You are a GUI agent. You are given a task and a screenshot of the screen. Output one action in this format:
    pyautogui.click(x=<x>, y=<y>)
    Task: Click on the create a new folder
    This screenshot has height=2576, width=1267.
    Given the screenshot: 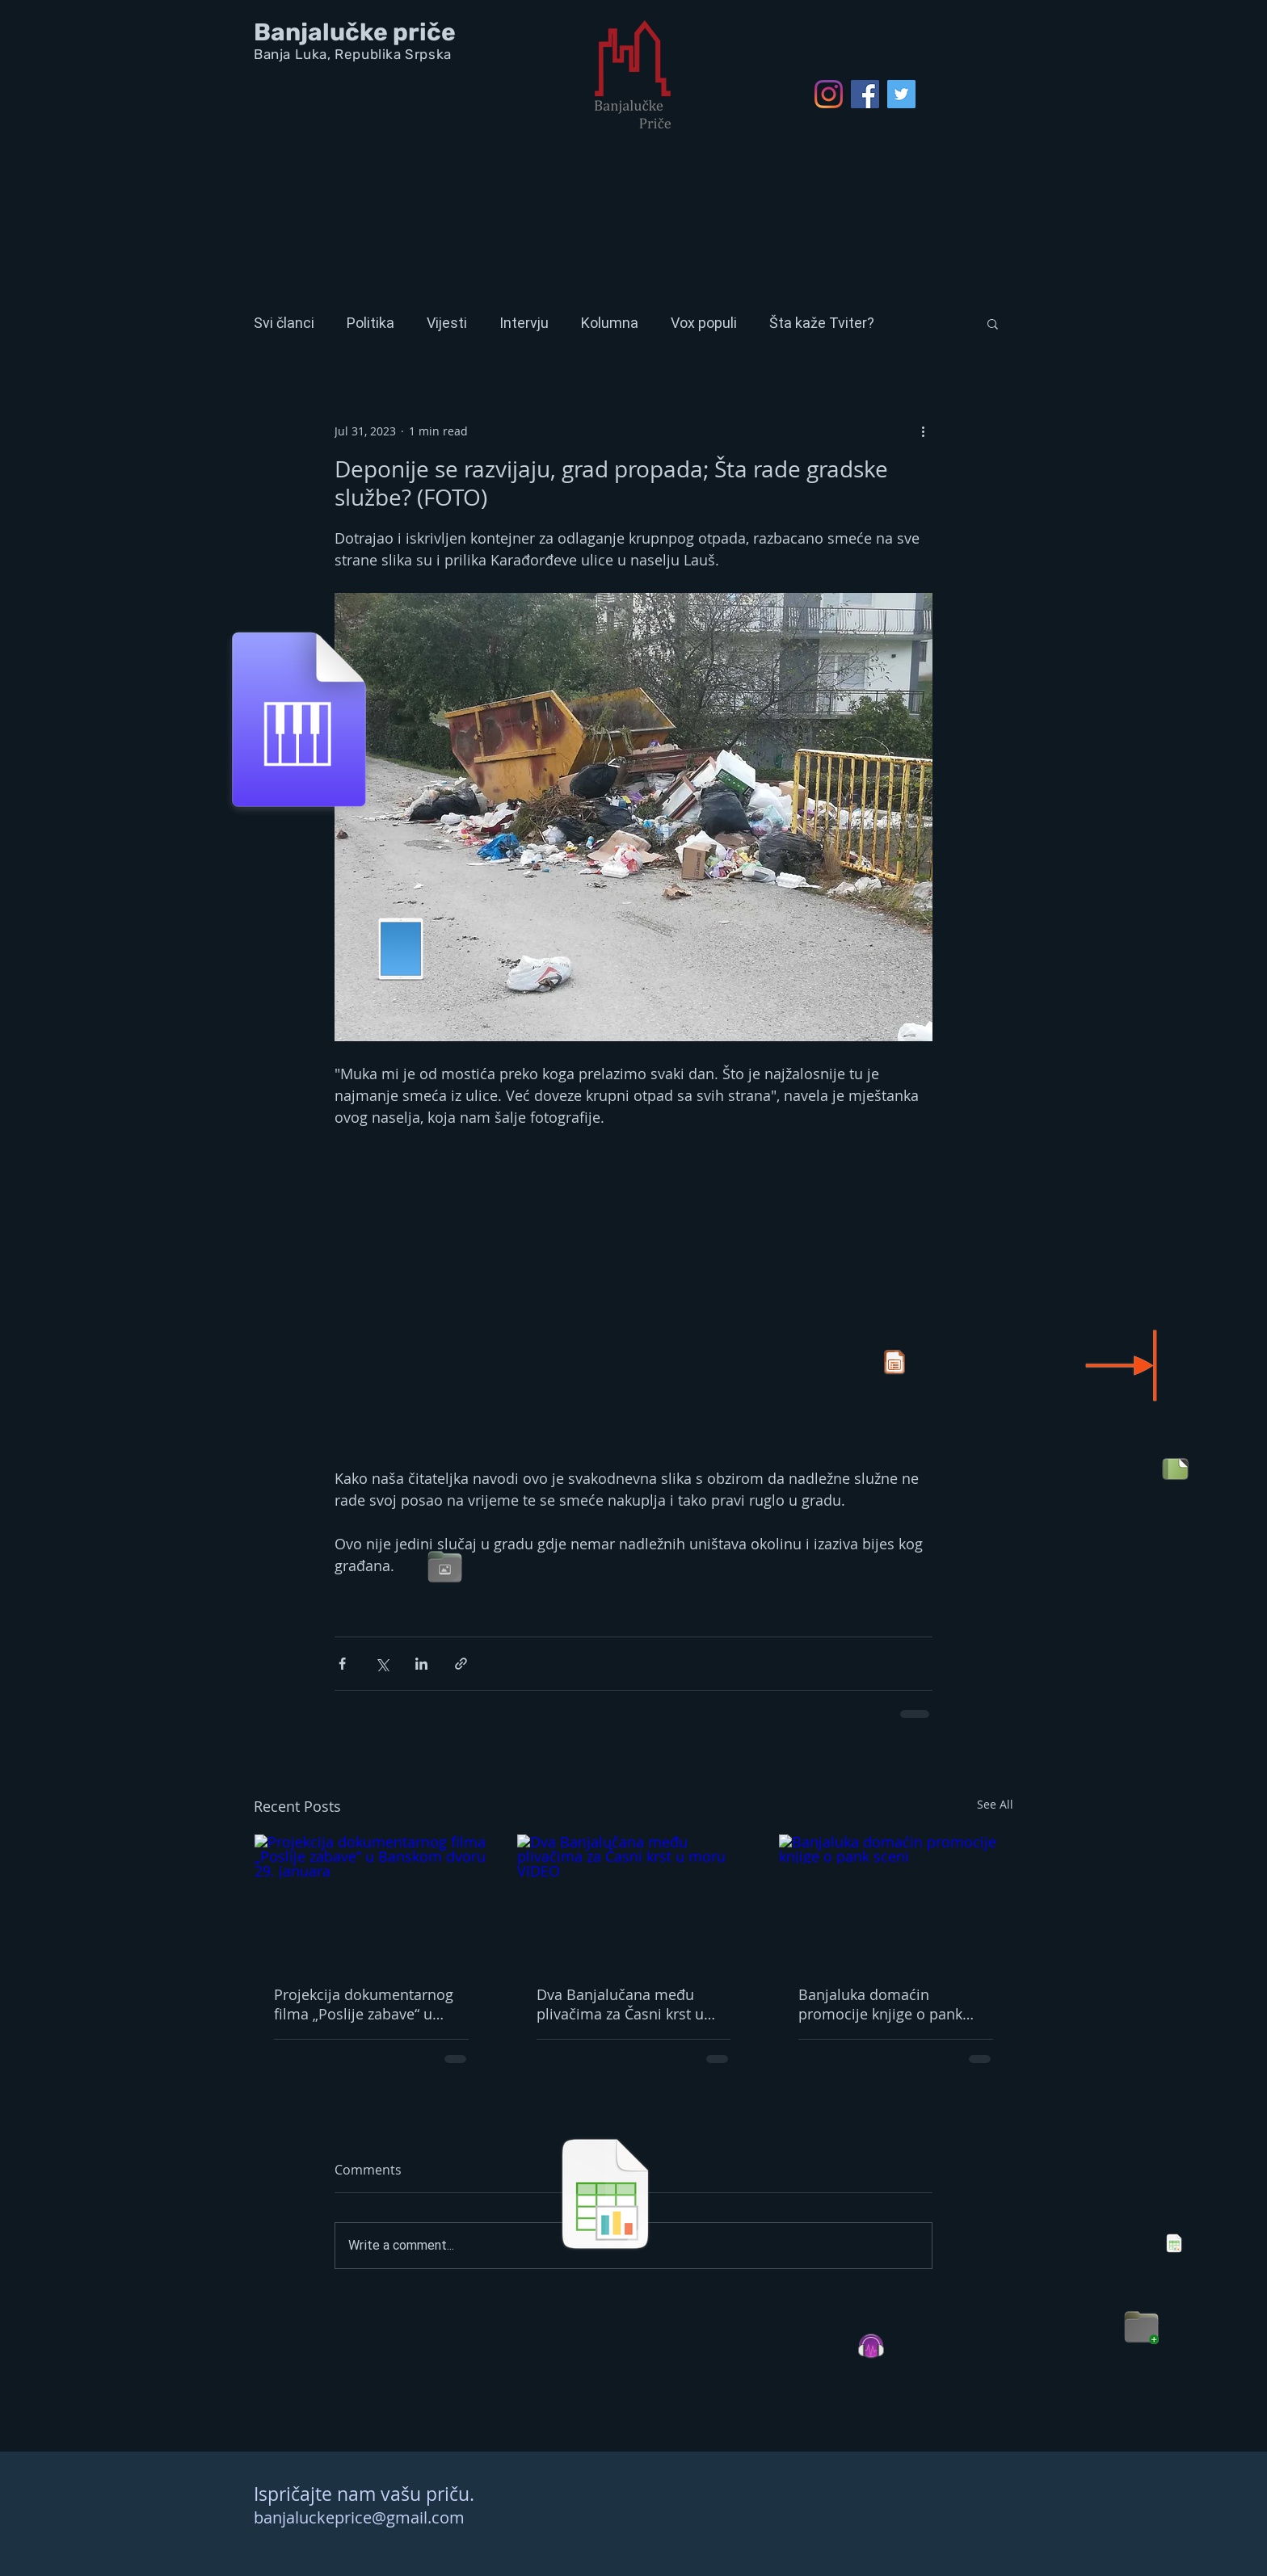 What is the action you would take?
    pyautogui.click(x=1141, y=2326)
    